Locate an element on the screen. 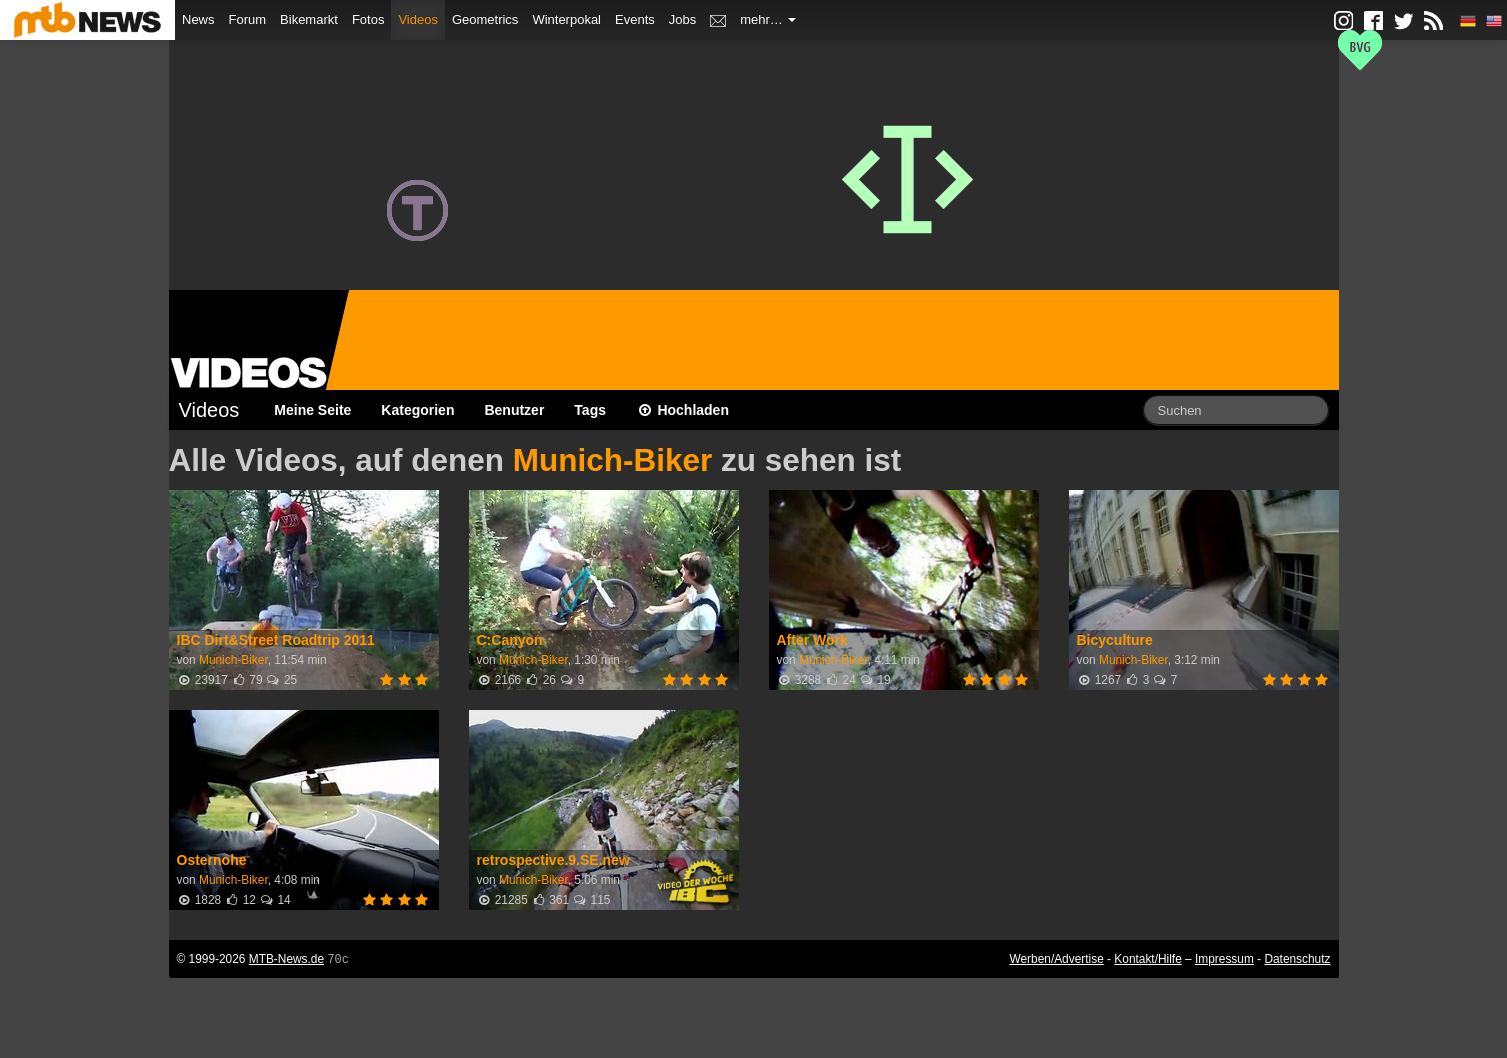 This screenshot has width=1507, height=1058. open thingiverse website or app is located at coordinates (417, 210).